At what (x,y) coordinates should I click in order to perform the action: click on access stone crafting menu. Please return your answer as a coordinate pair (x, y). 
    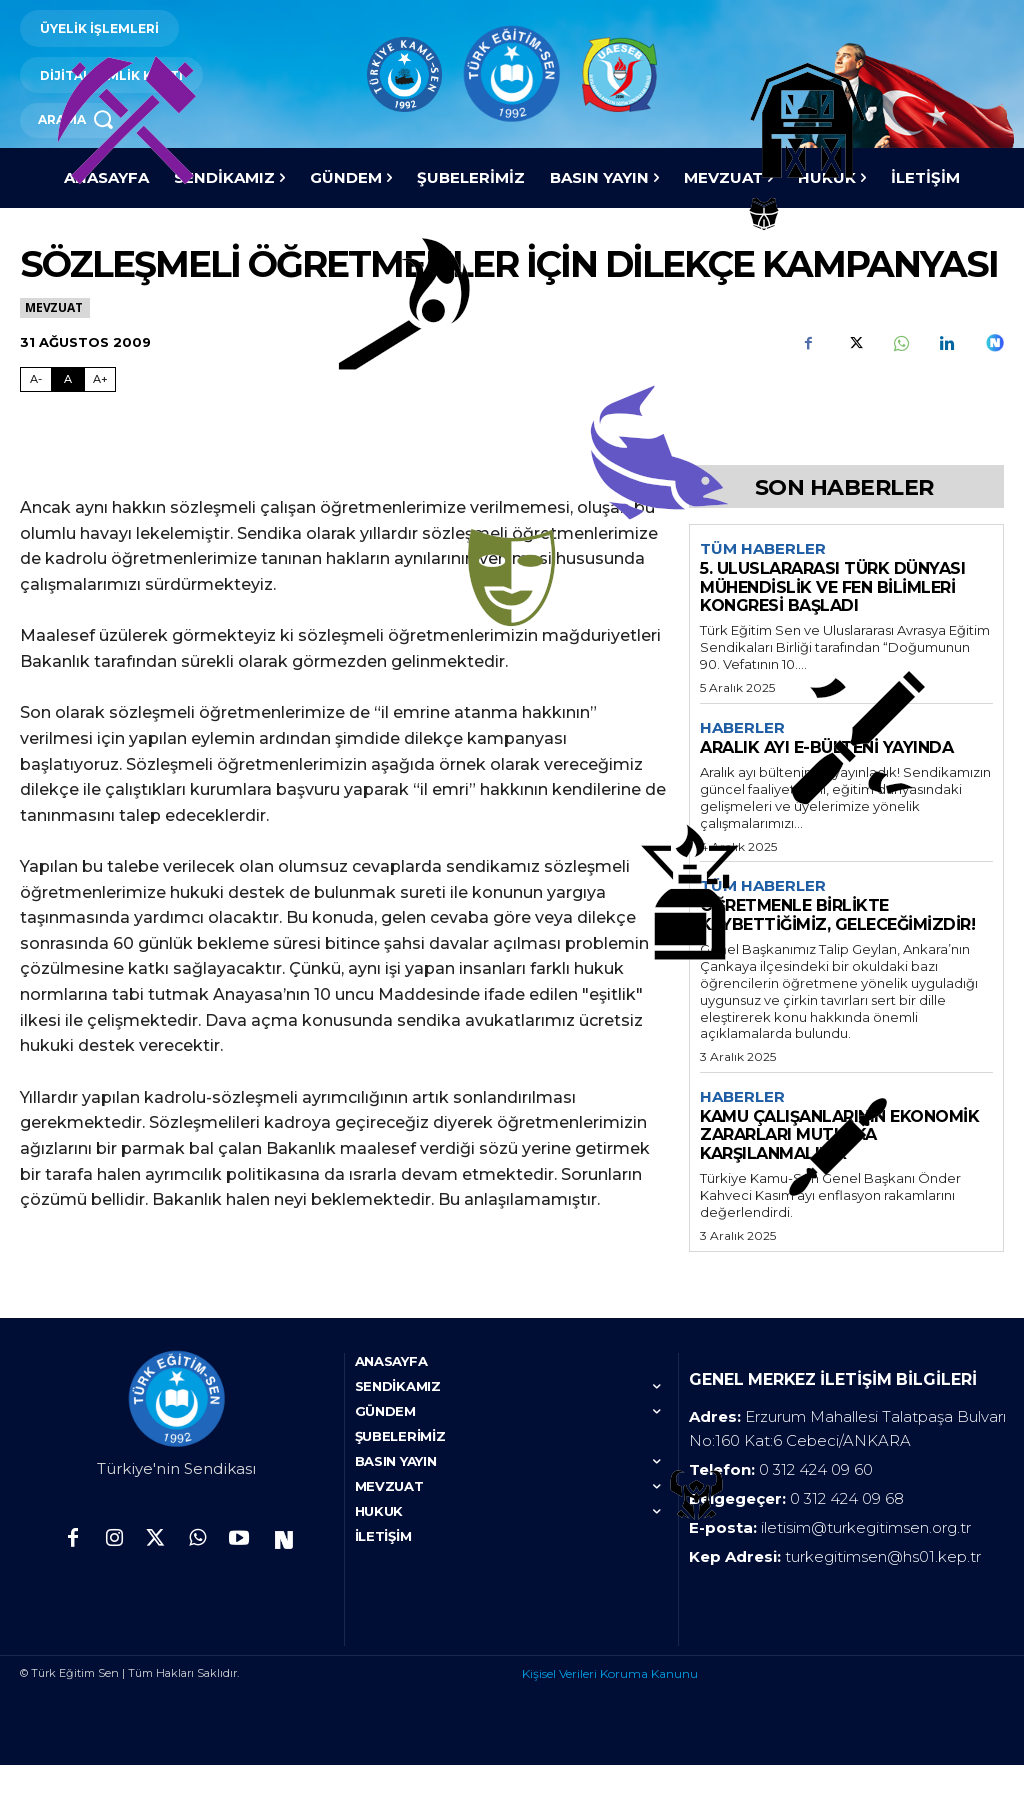
    Looking at the image, I should click on (127, 120).